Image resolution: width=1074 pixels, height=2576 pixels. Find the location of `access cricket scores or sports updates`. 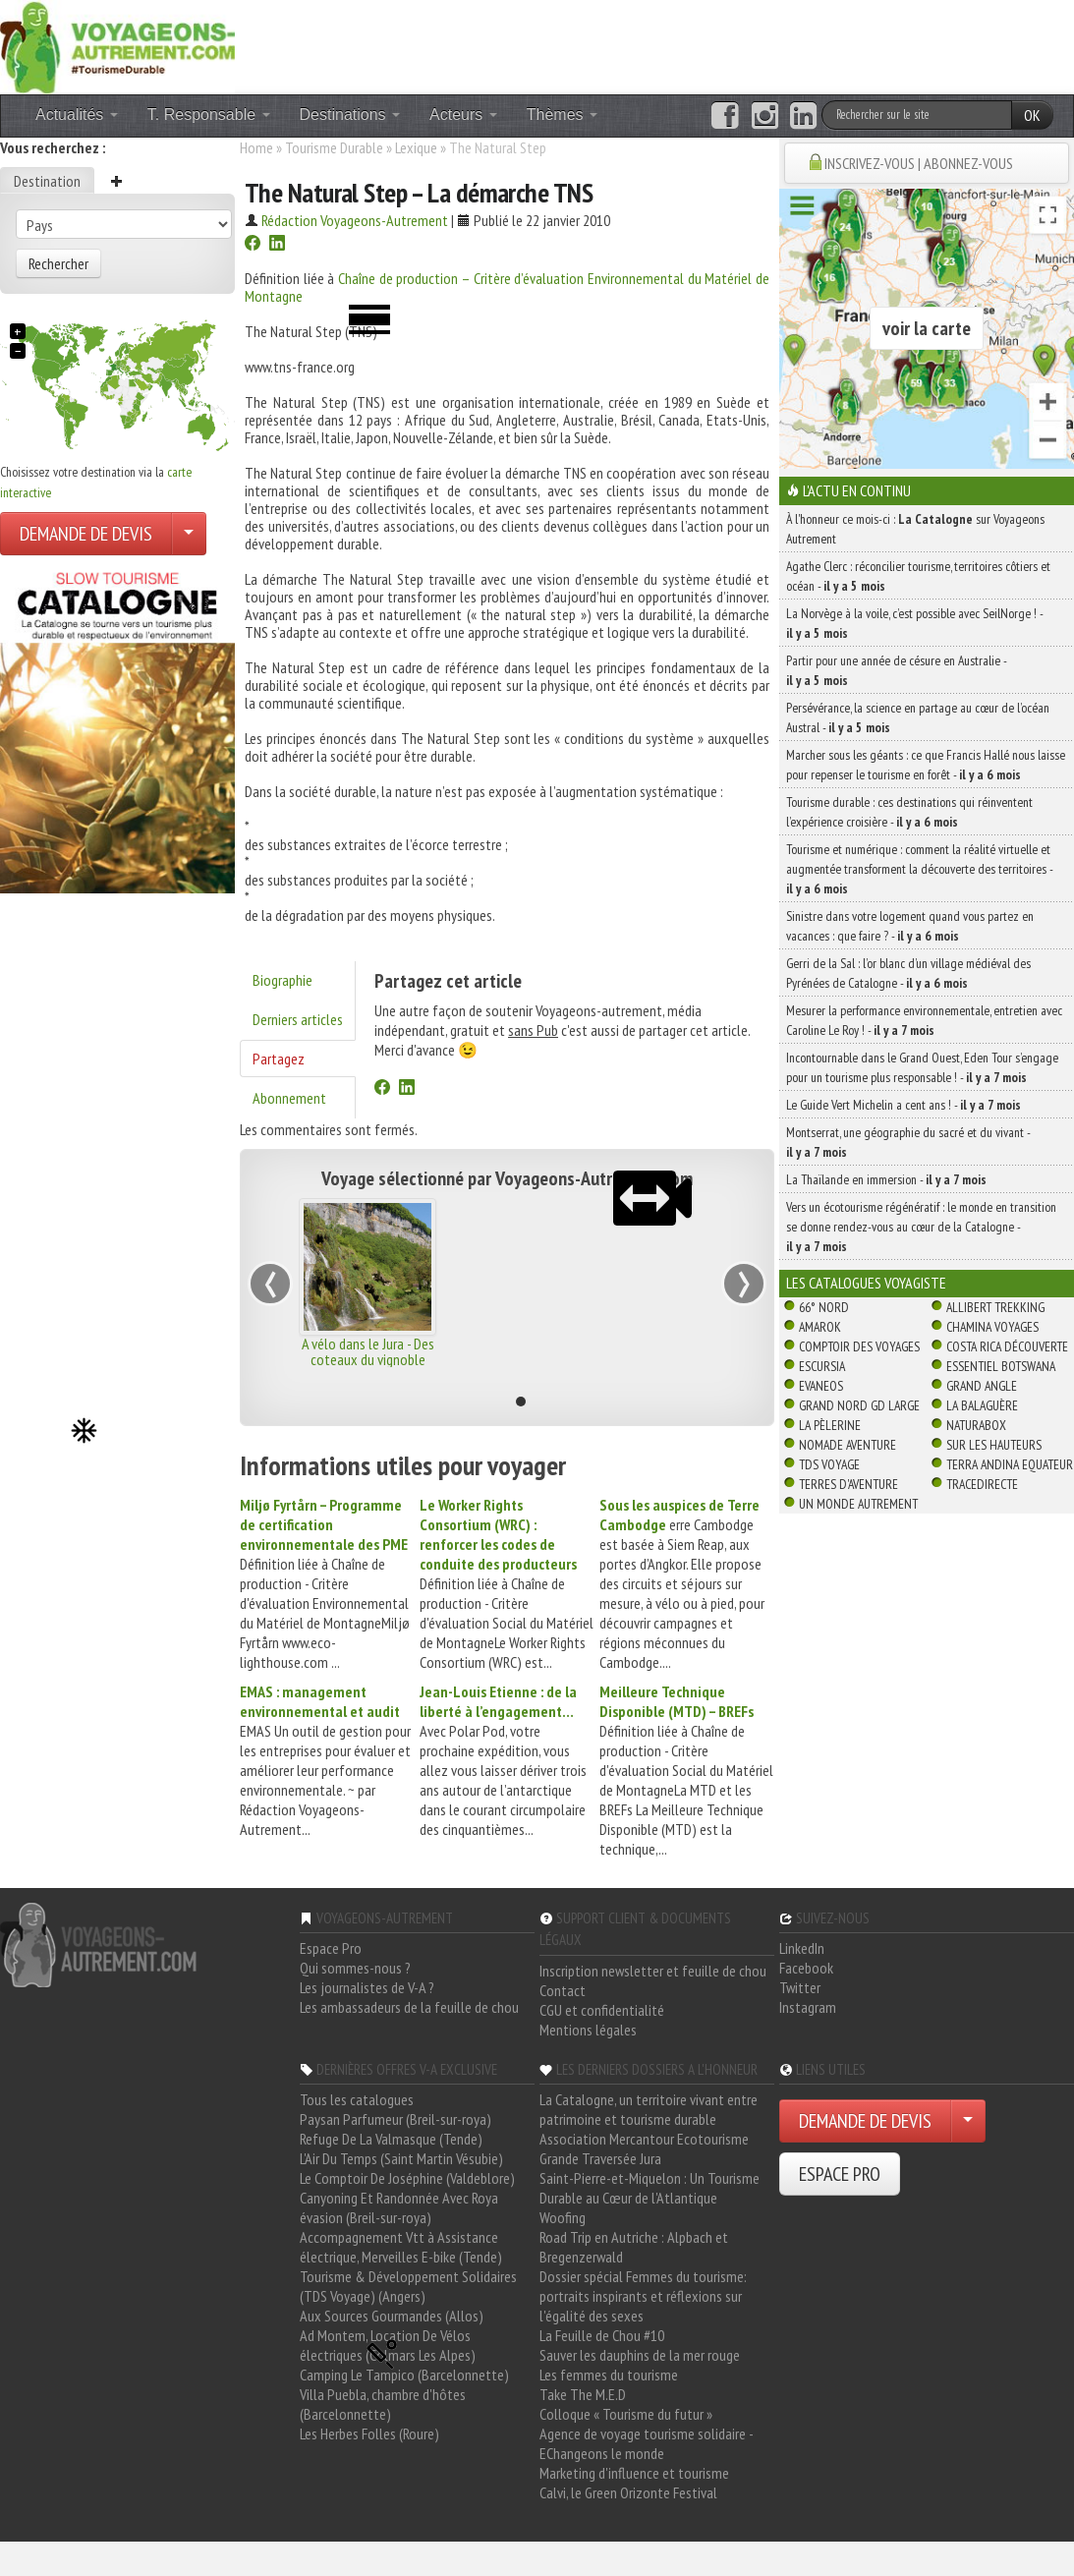

access cricket scores or sports updates is located at coordinates (381, 2354).